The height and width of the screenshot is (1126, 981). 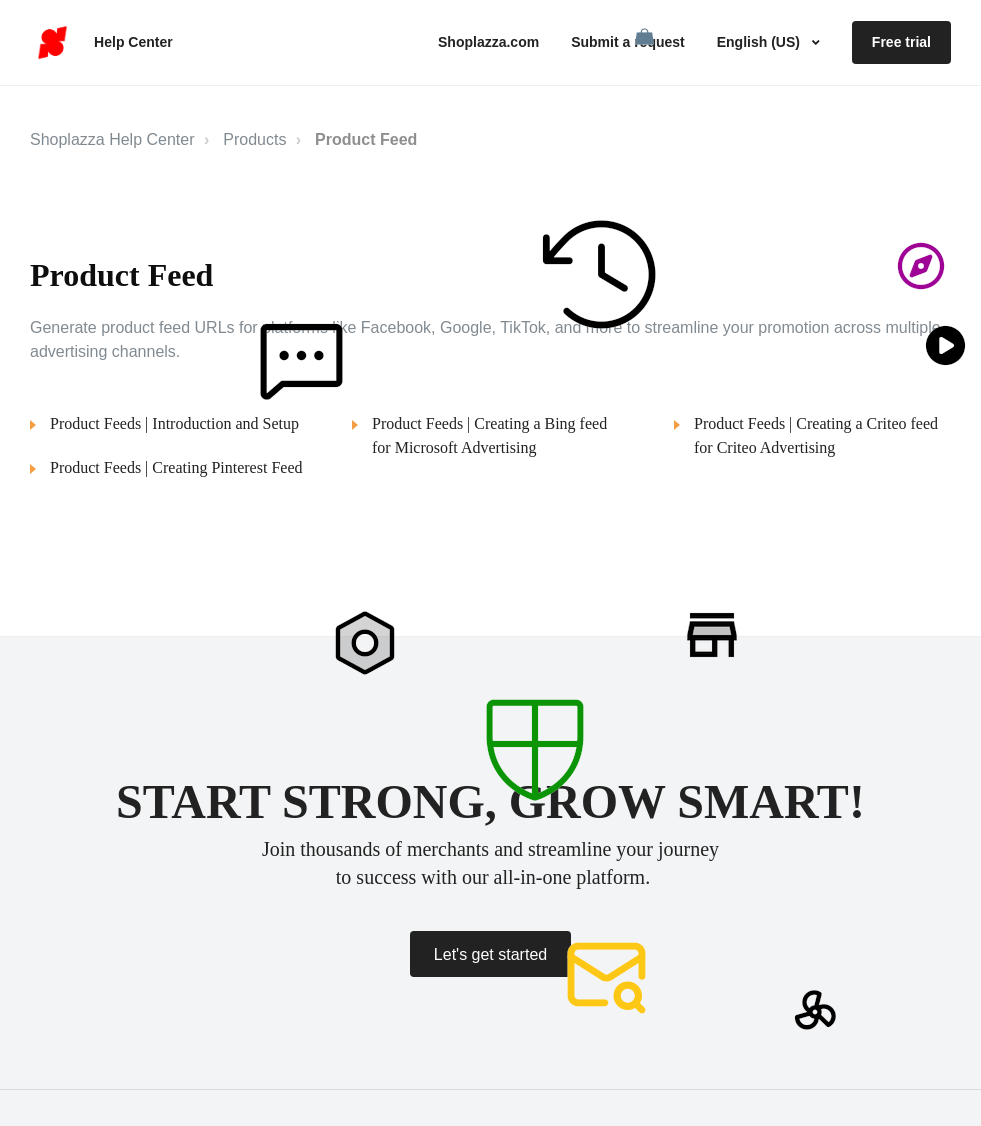 What do you see at coordinates (921, 266) in the screenshot?
I see `access navigation or directions` at bounding box center [921, 266].